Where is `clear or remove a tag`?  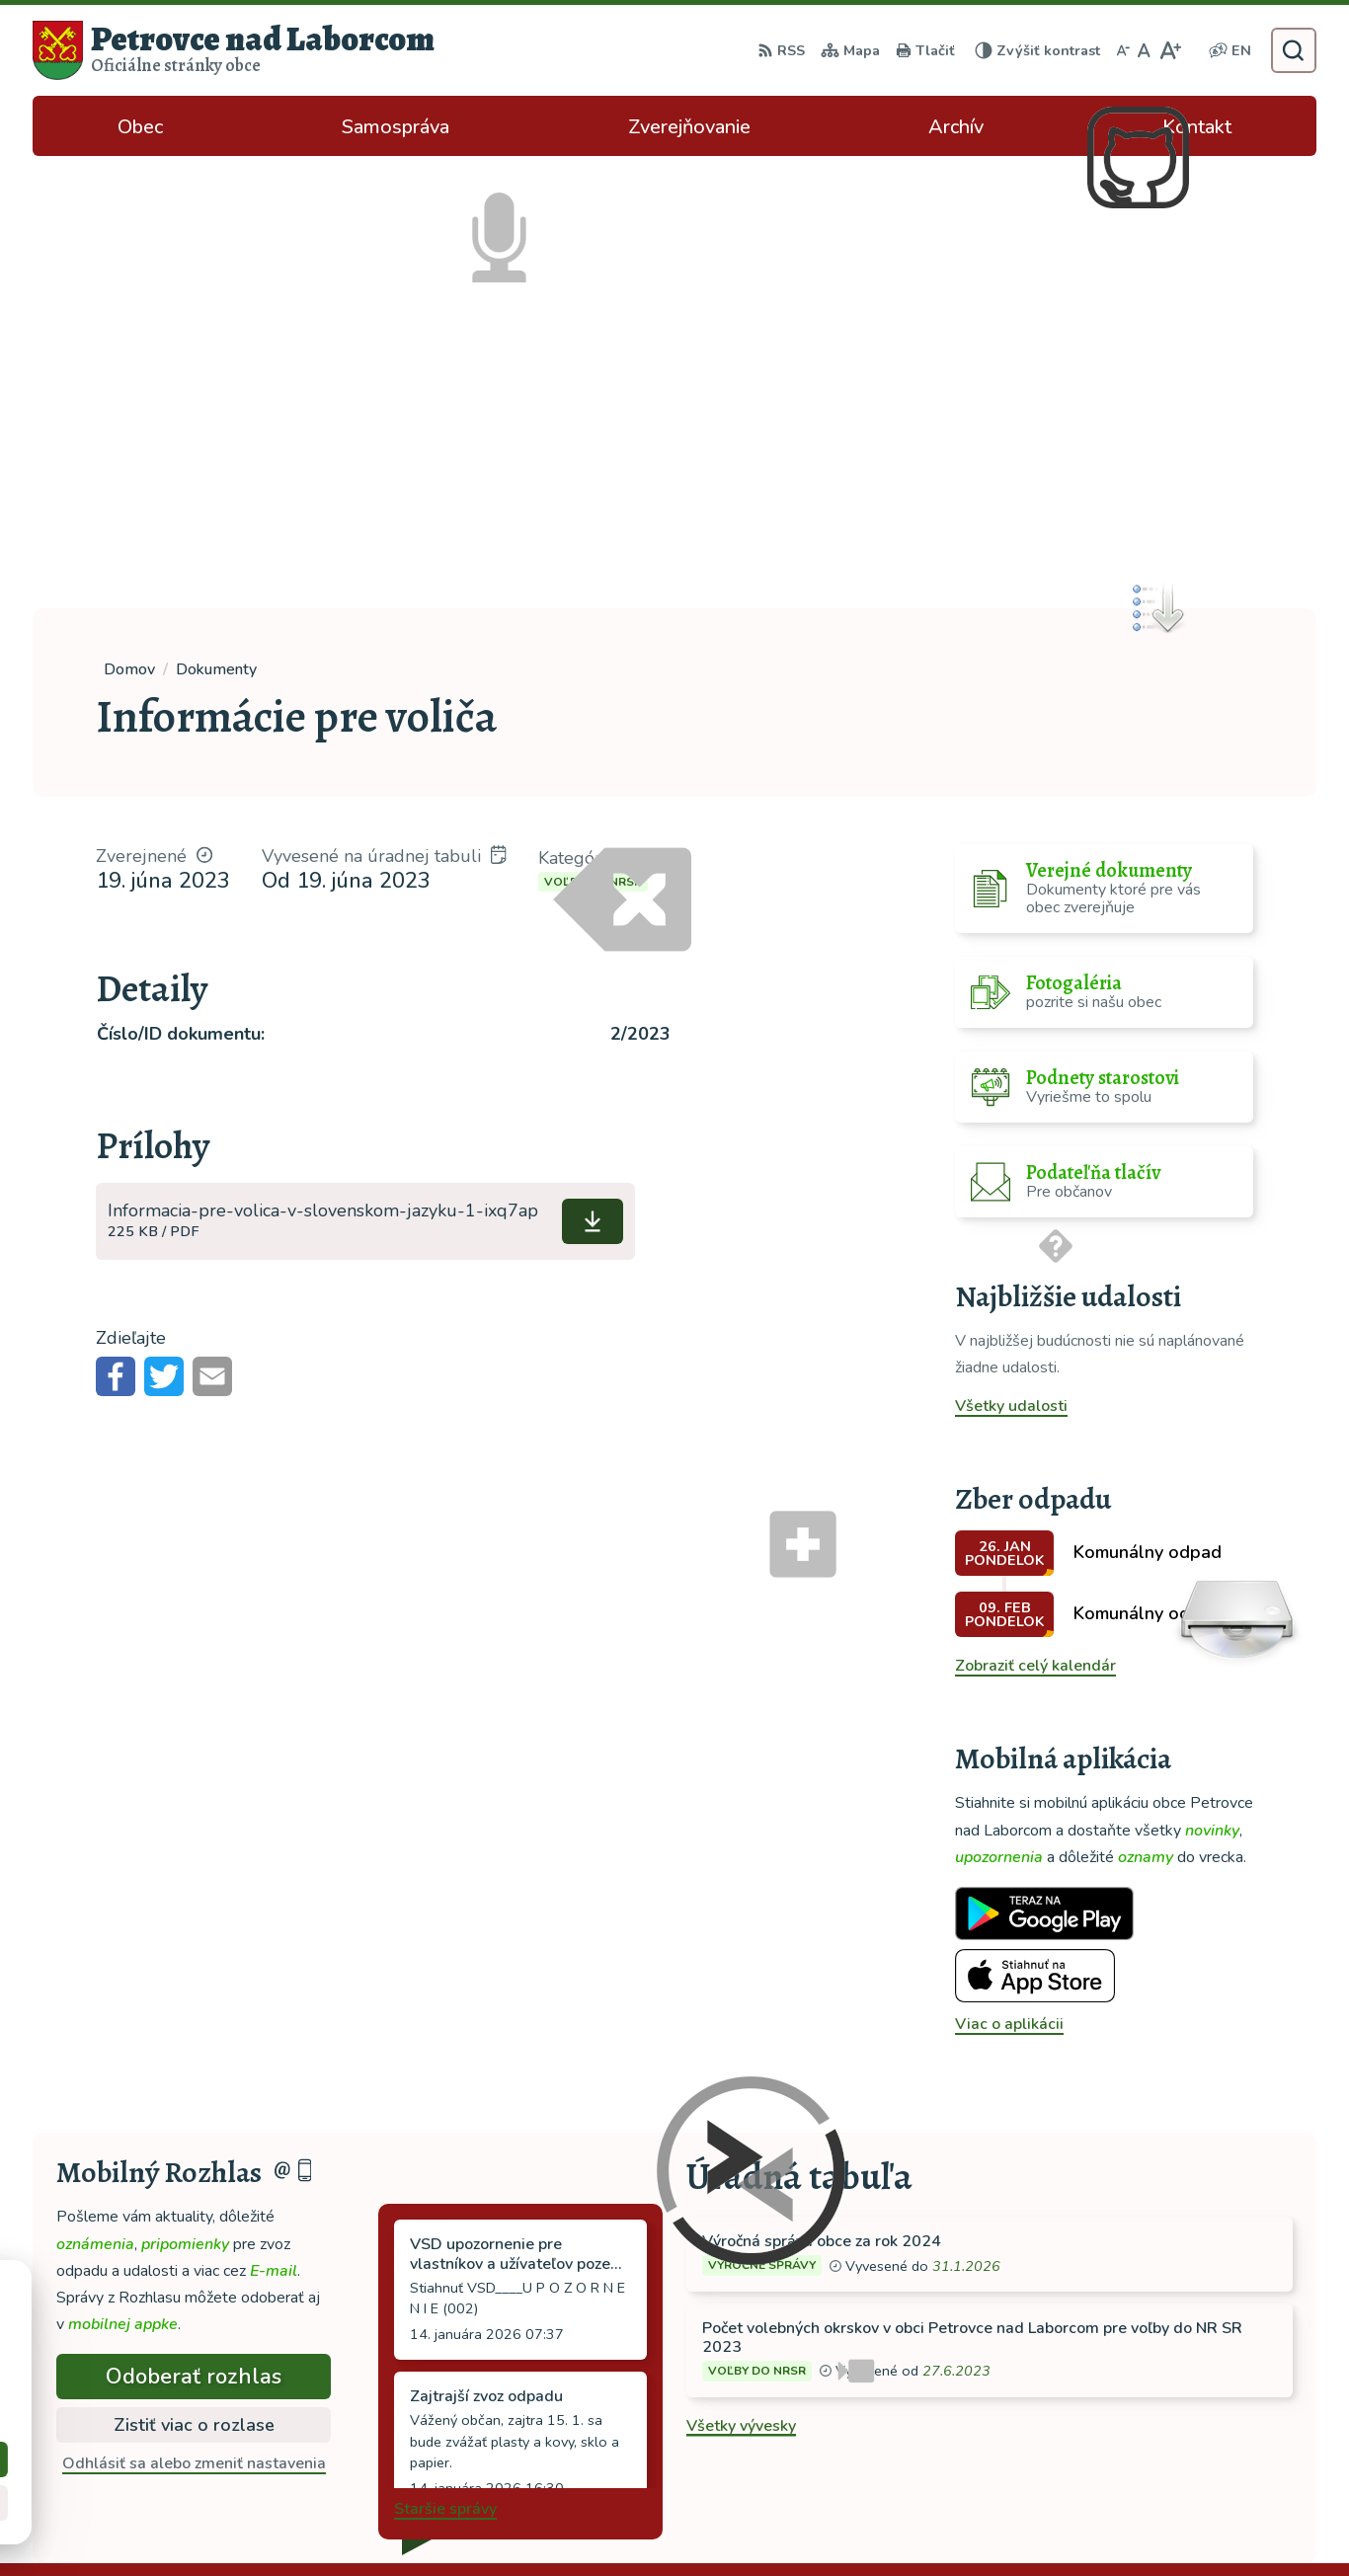
clear or remove a tag is located at coordinates (622, 899).